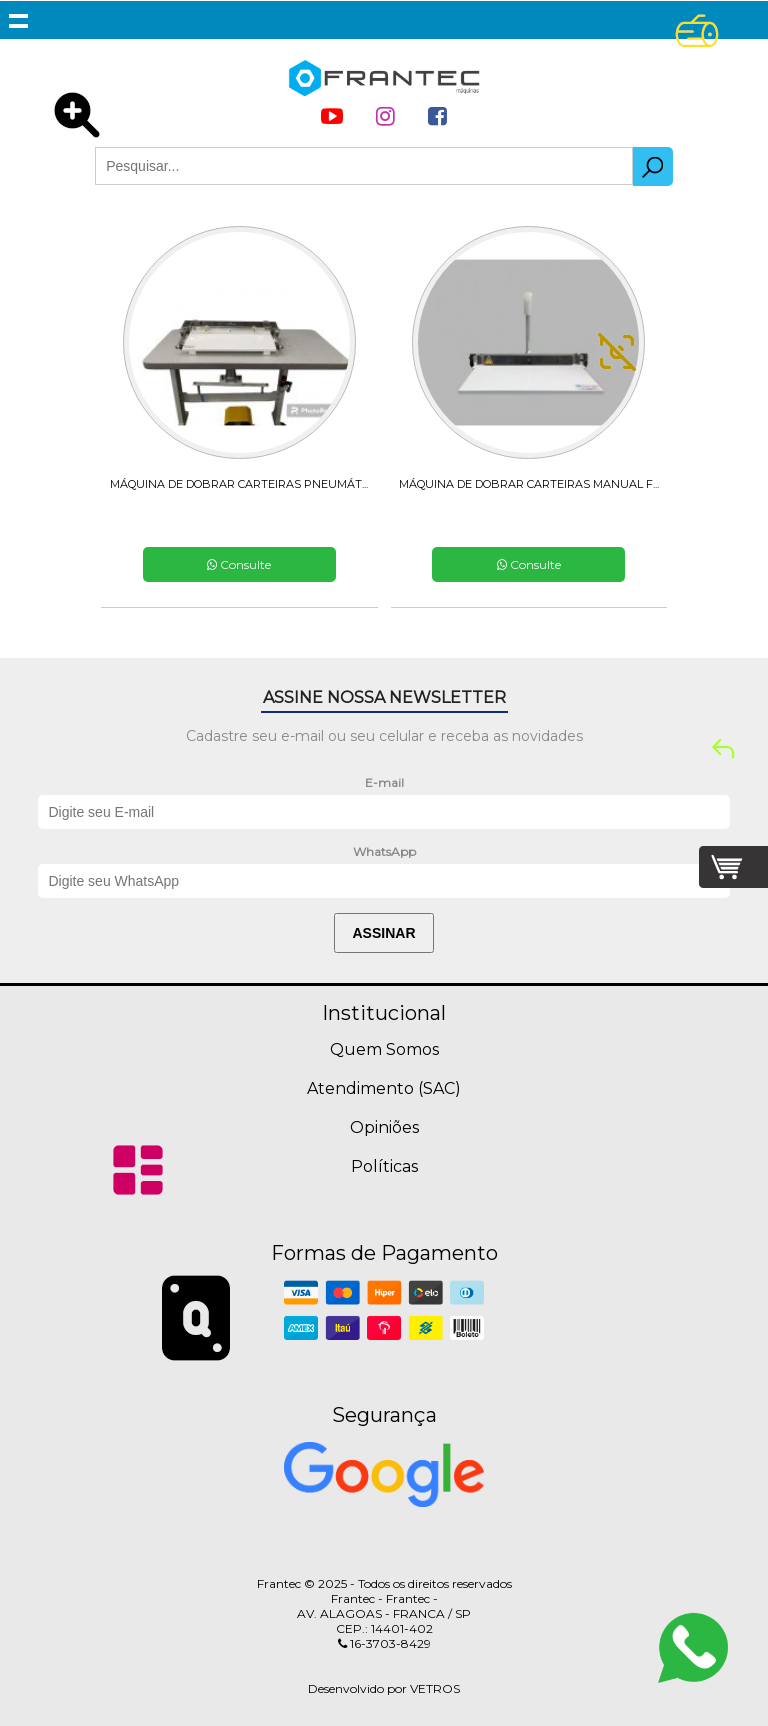  What do you see at coordinates (77, 115) in the screenshot?
I see `zoom in on content` at bounding box center [77, 115].